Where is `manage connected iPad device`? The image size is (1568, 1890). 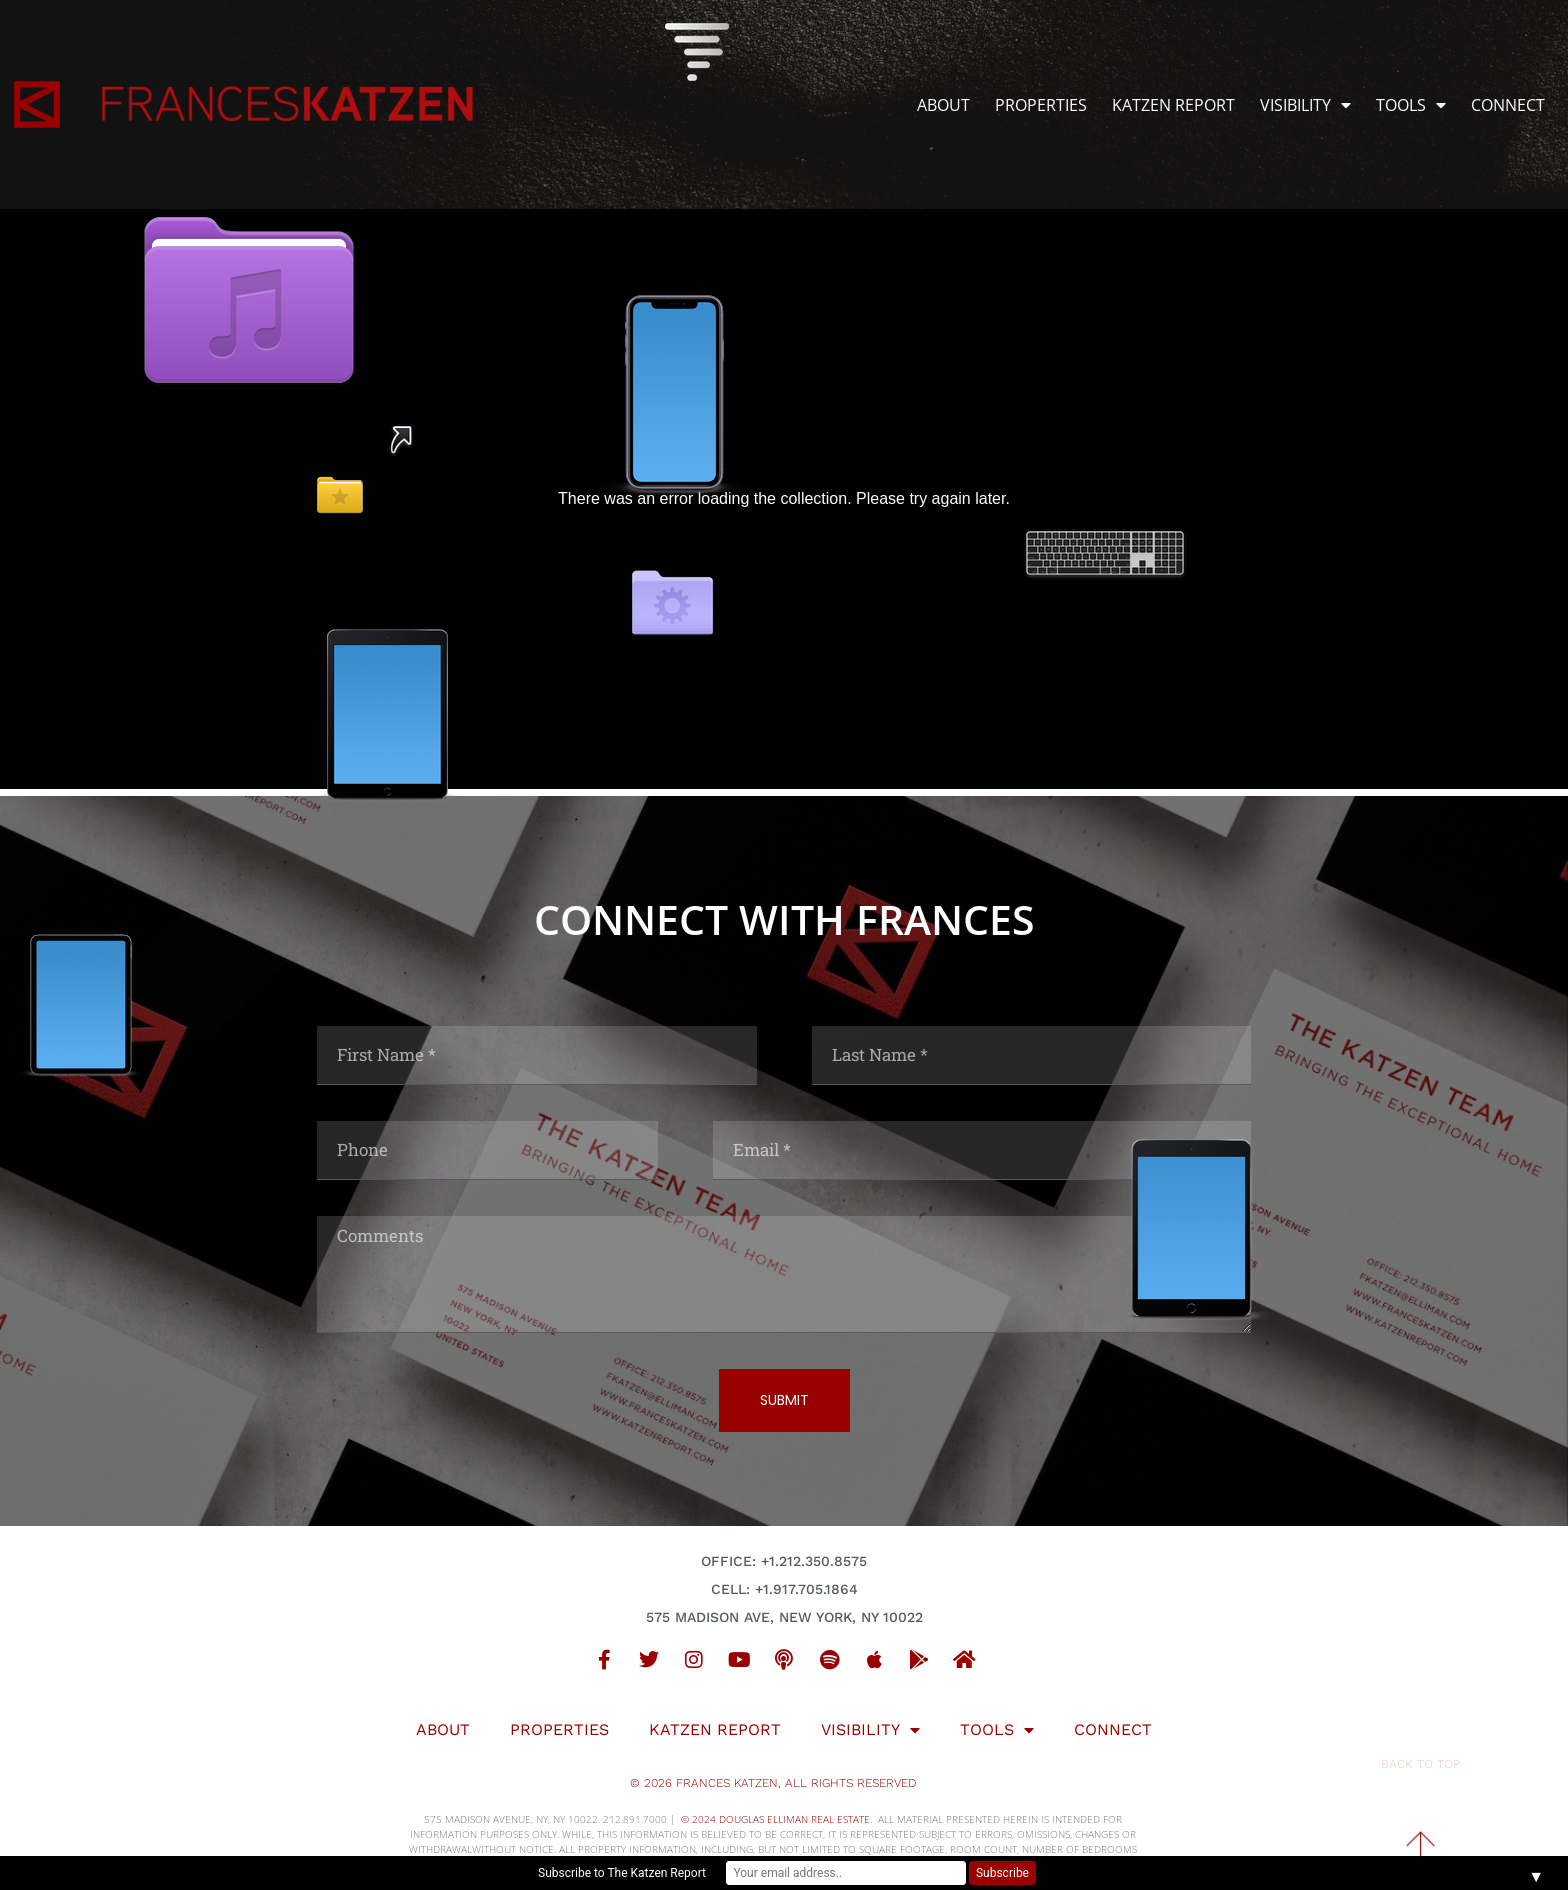 manage connected iPad device is located at coordinates (387, 713).